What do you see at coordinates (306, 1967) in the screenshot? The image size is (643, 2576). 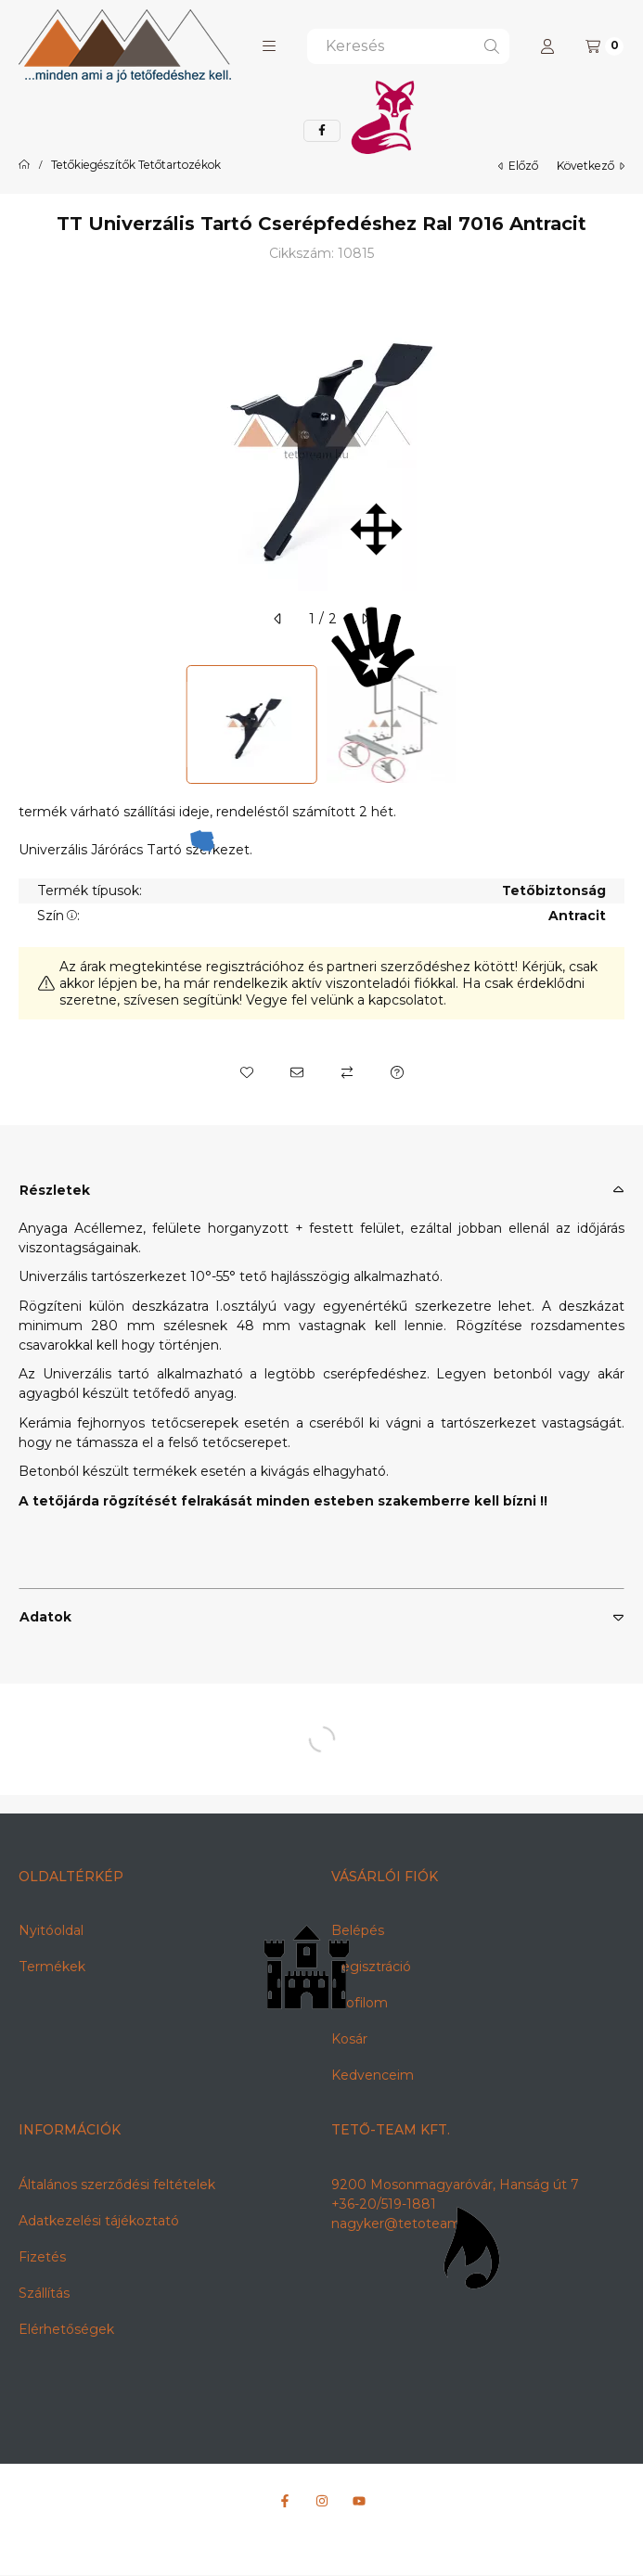 I see `access castle or fortress location in game` at bounding box center [306, 1967].